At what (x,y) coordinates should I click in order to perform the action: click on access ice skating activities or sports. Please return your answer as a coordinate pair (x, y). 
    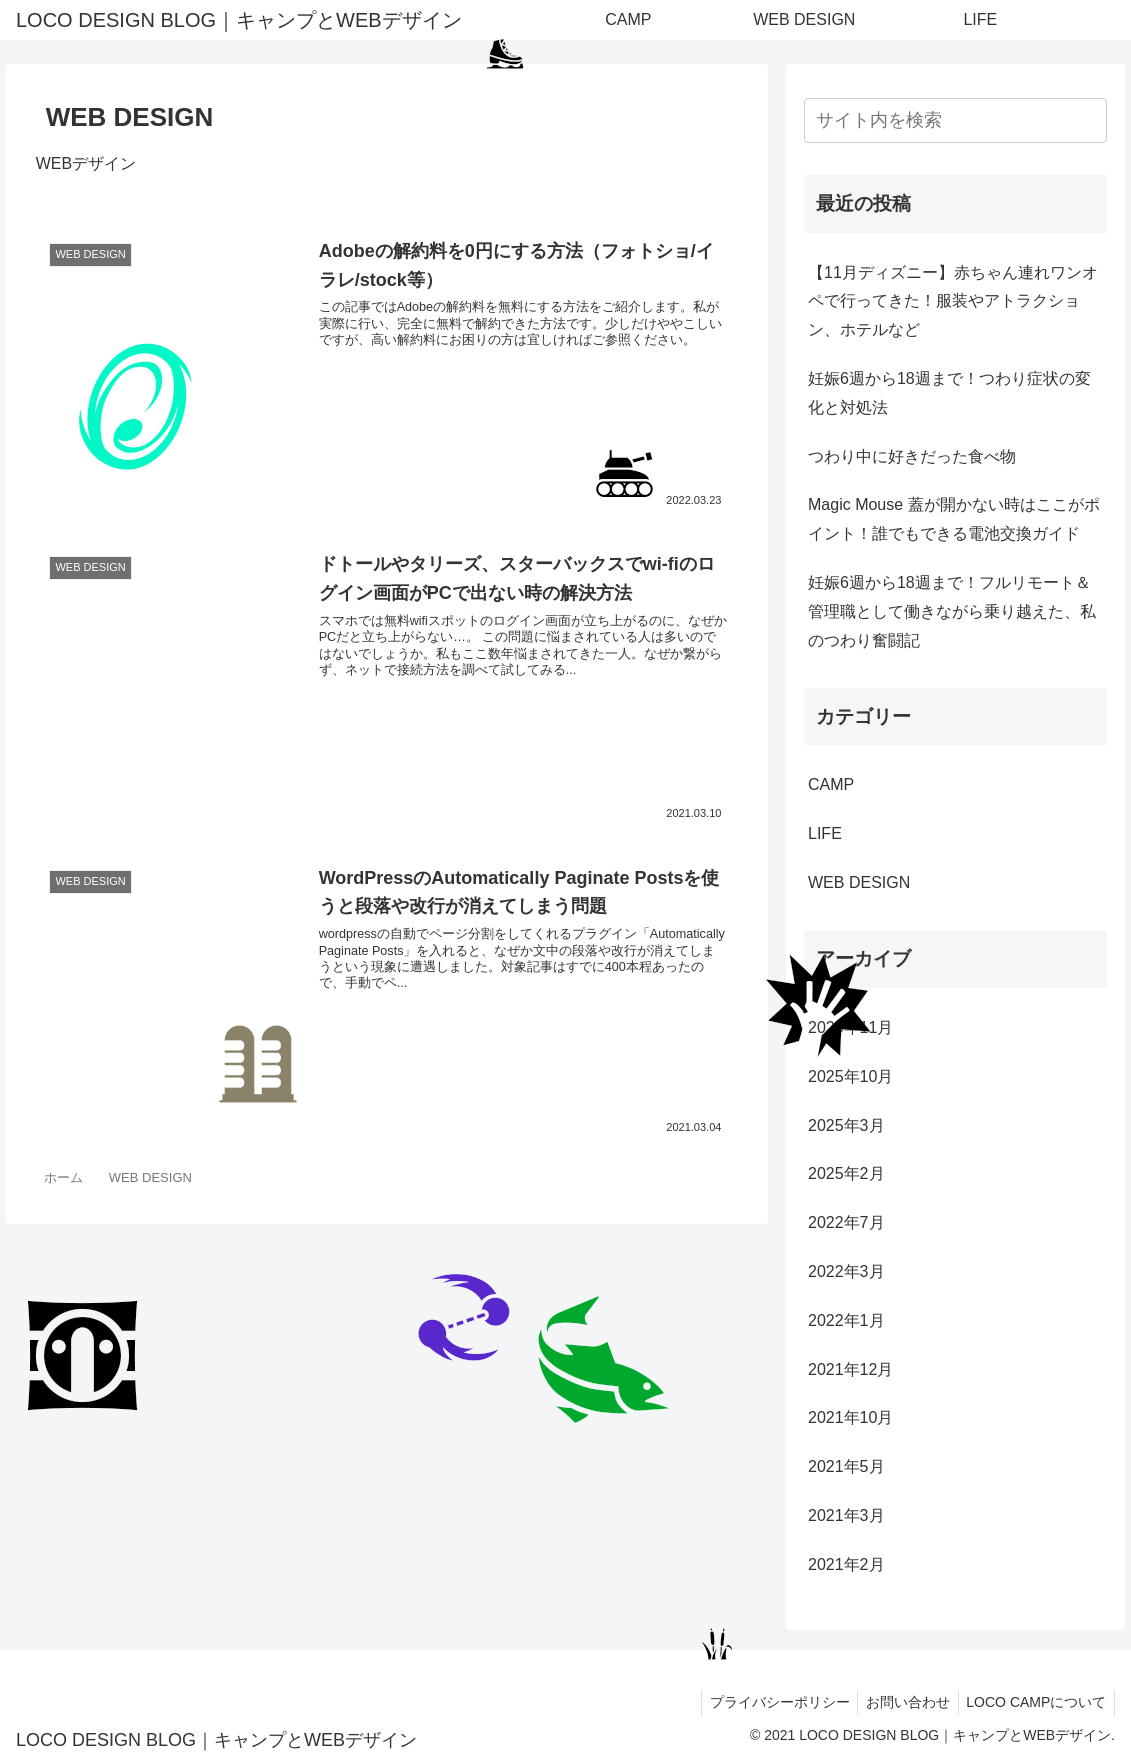
    Looking at the image, I should click on (505, 54).